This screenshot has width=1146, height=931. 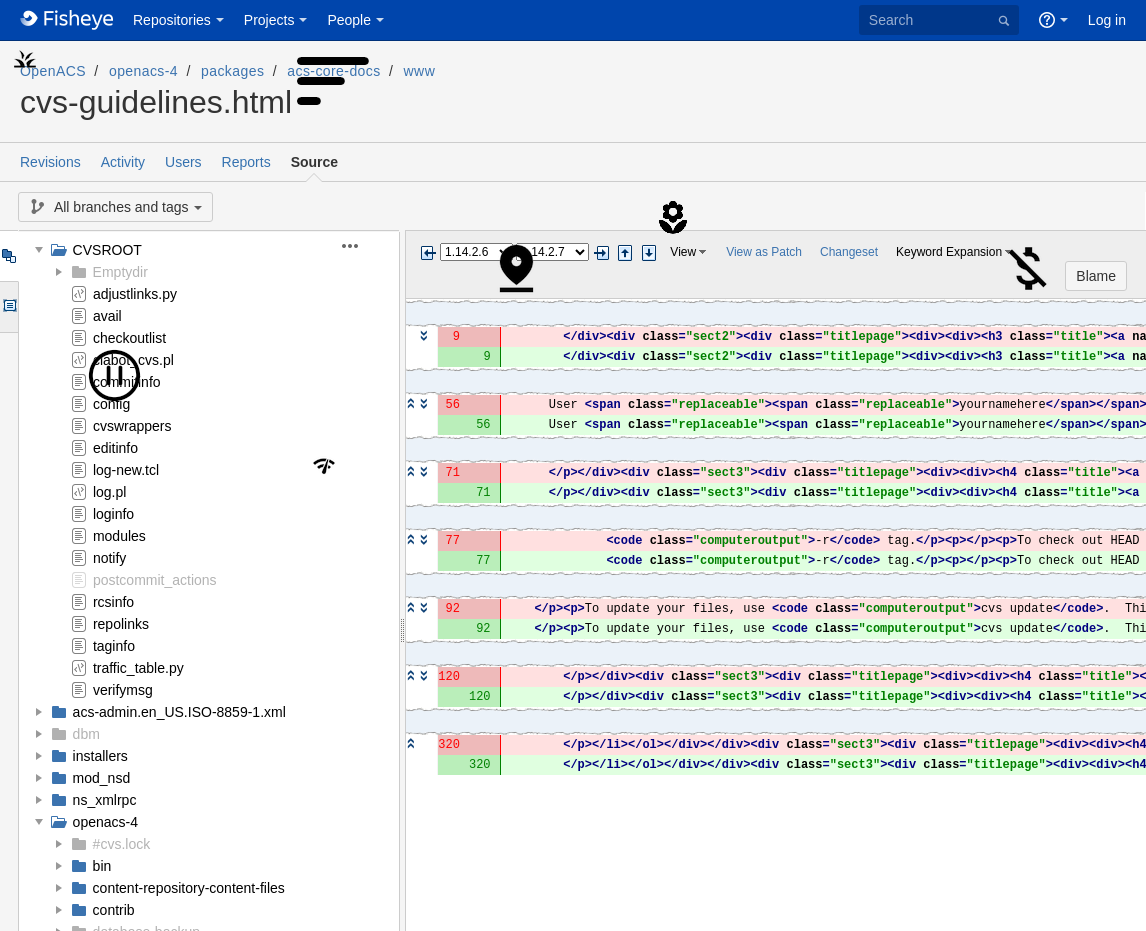 What do you see at coordinates (1027, 268) in the screenshot?
I see `indicates no cost or free item` at bounding box center [1027, 268].